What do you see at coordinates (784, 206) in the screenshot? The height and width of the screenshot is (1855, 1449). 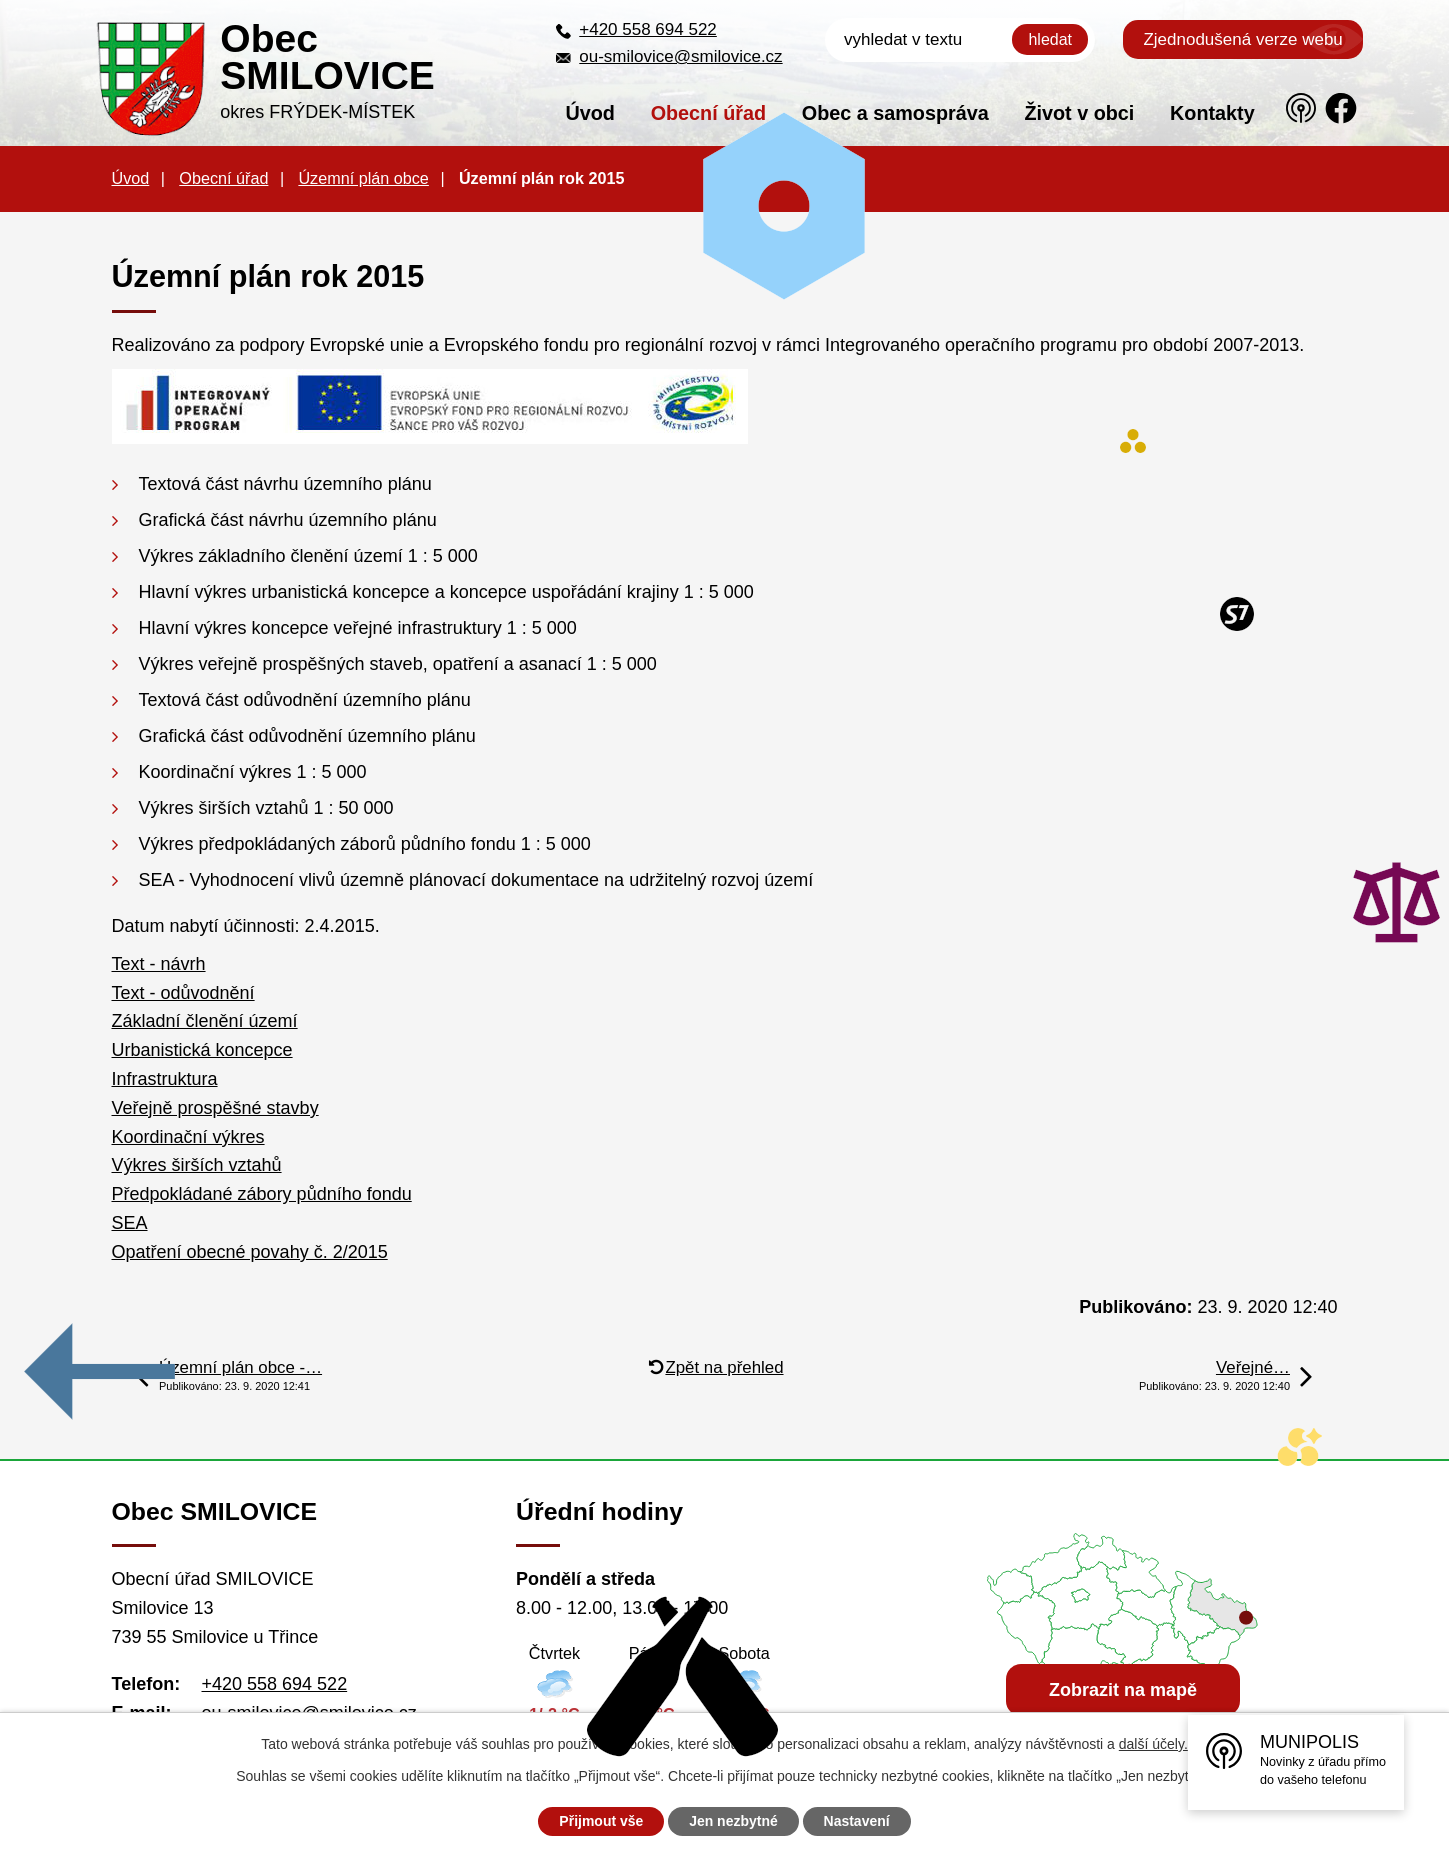 I see `access app or system settings` at bounding box center [784, 206].